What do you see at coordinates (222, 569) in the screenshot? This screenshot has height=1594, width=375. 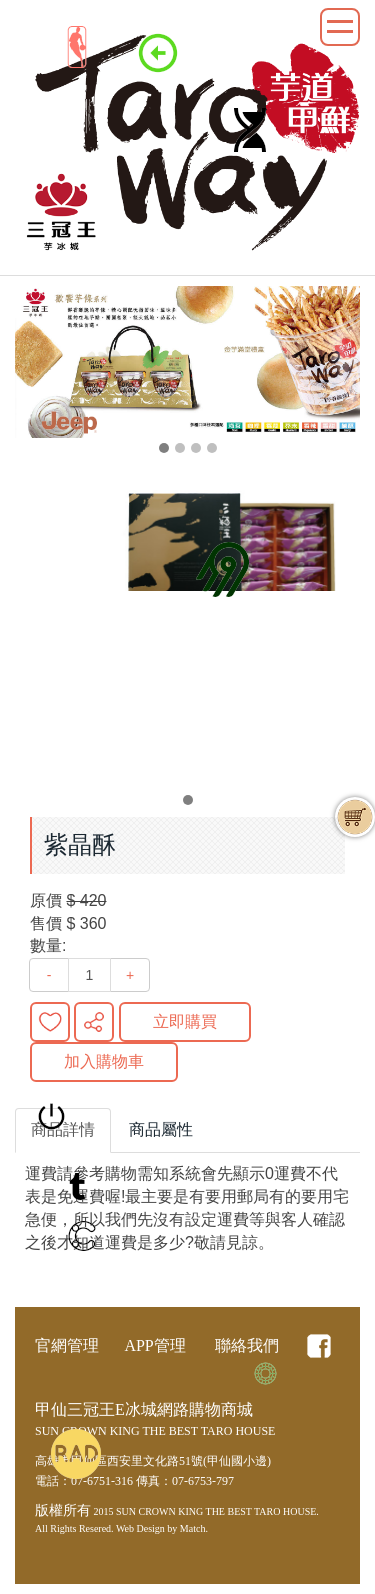 I see `airbyte logo - a data integration platform` at bounding box center [222, 569].